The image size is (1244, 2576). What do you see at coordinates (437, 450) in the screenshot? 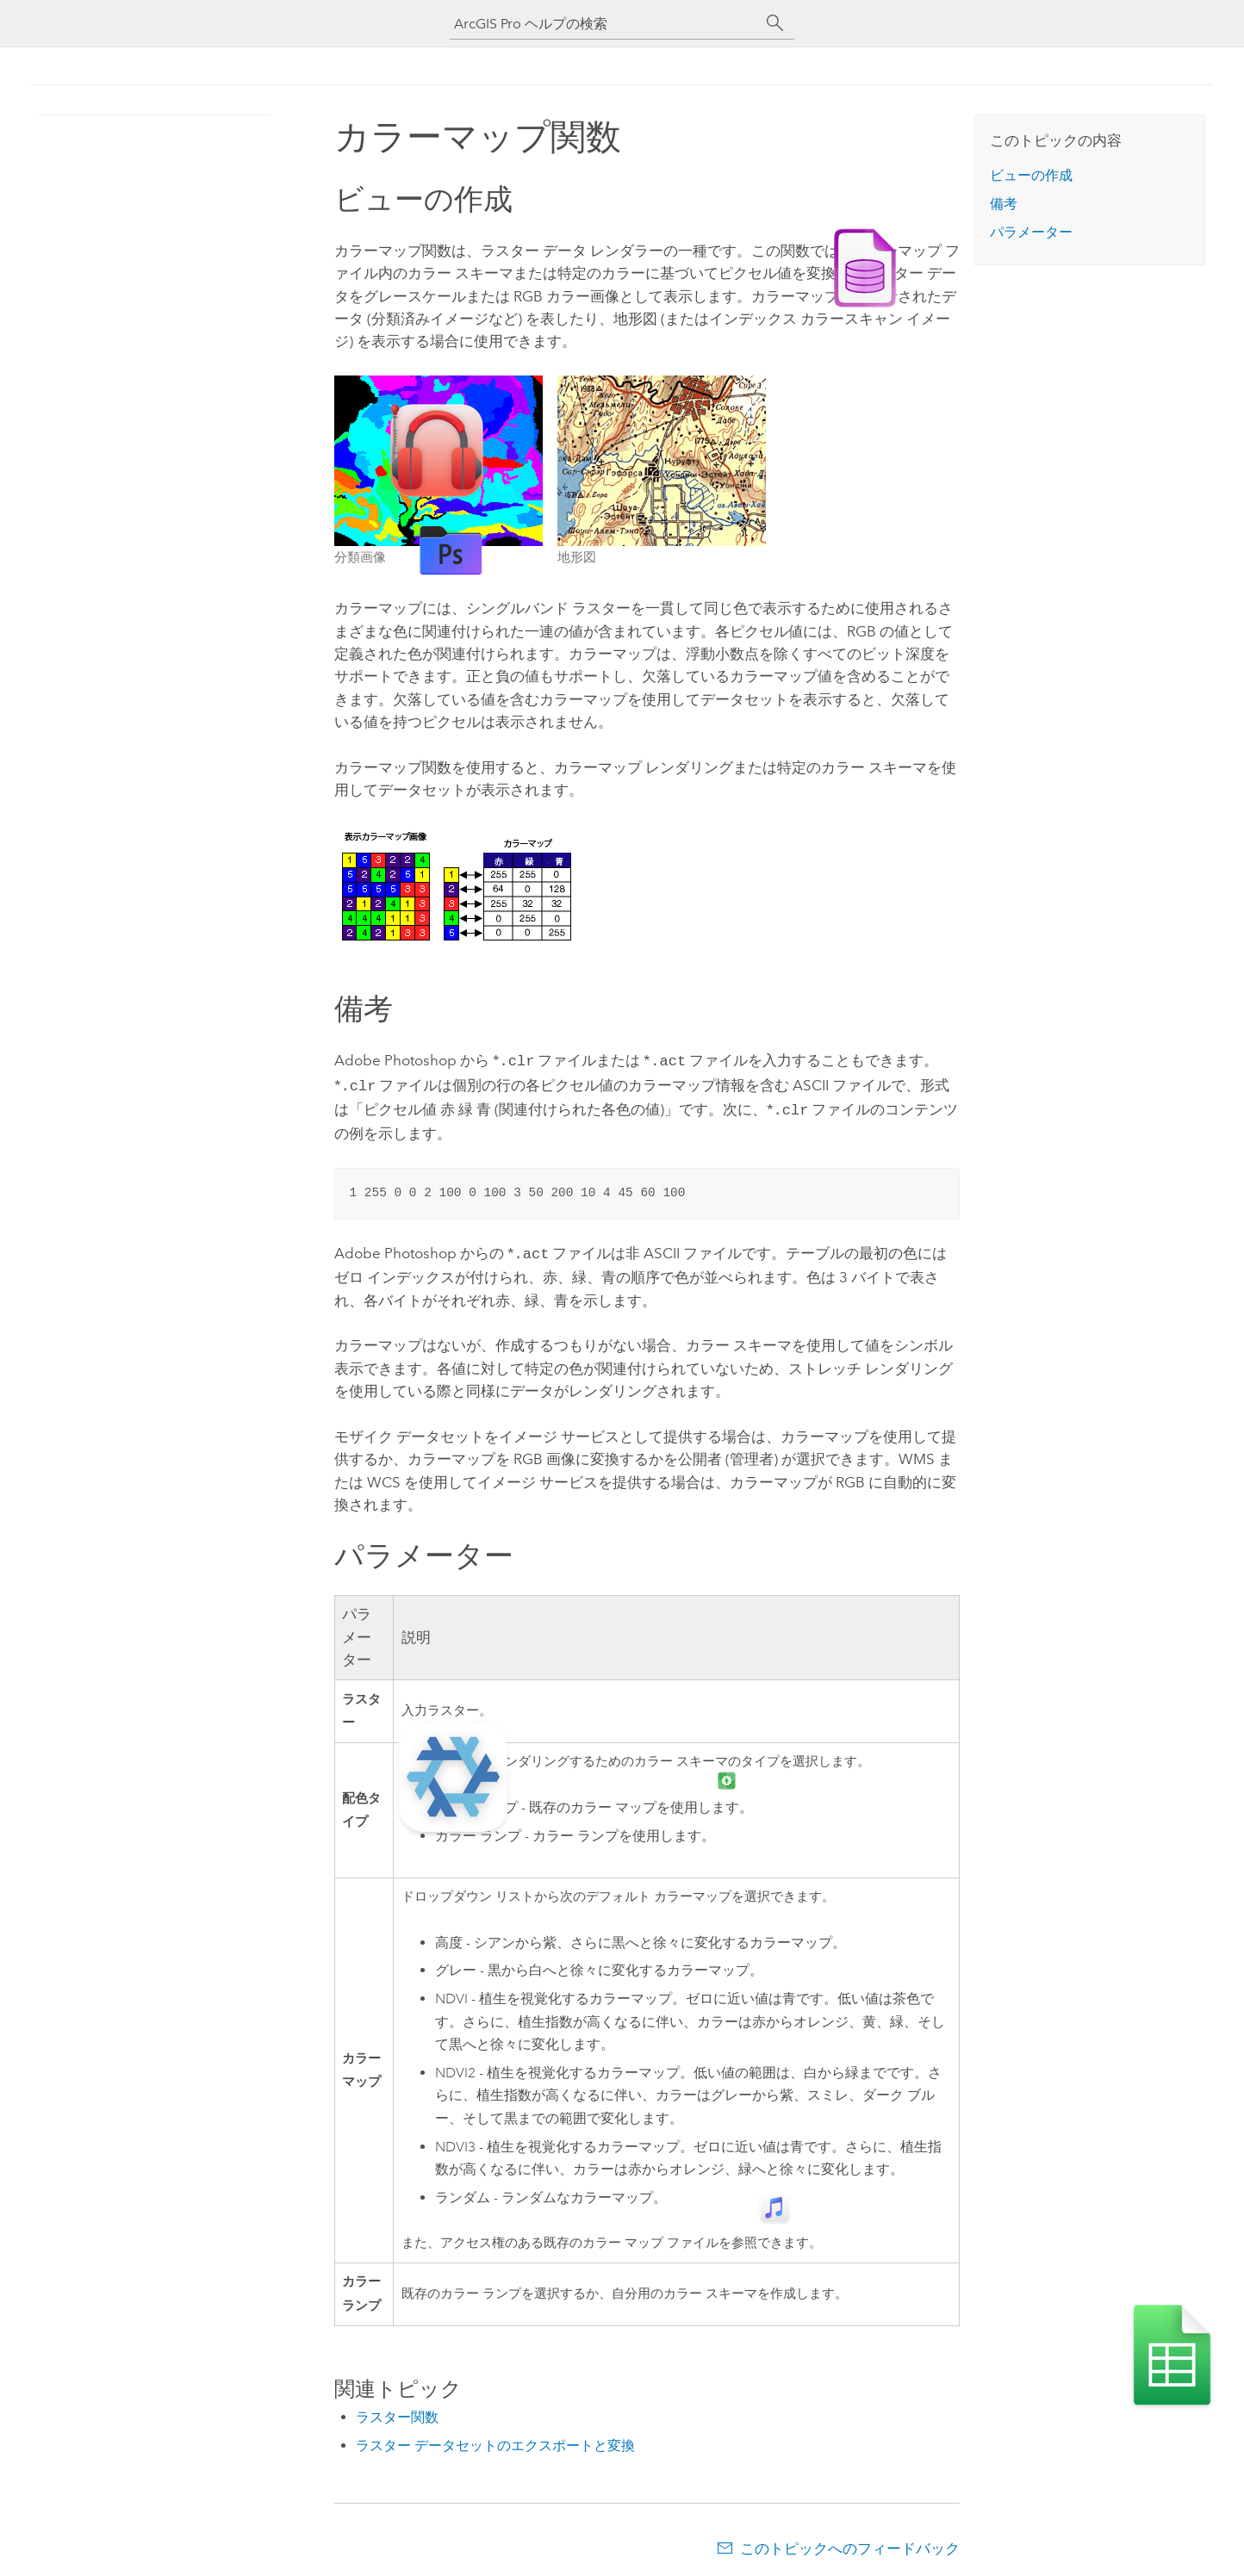
I see `open audio sharing app` at bounding box center [437, 450].